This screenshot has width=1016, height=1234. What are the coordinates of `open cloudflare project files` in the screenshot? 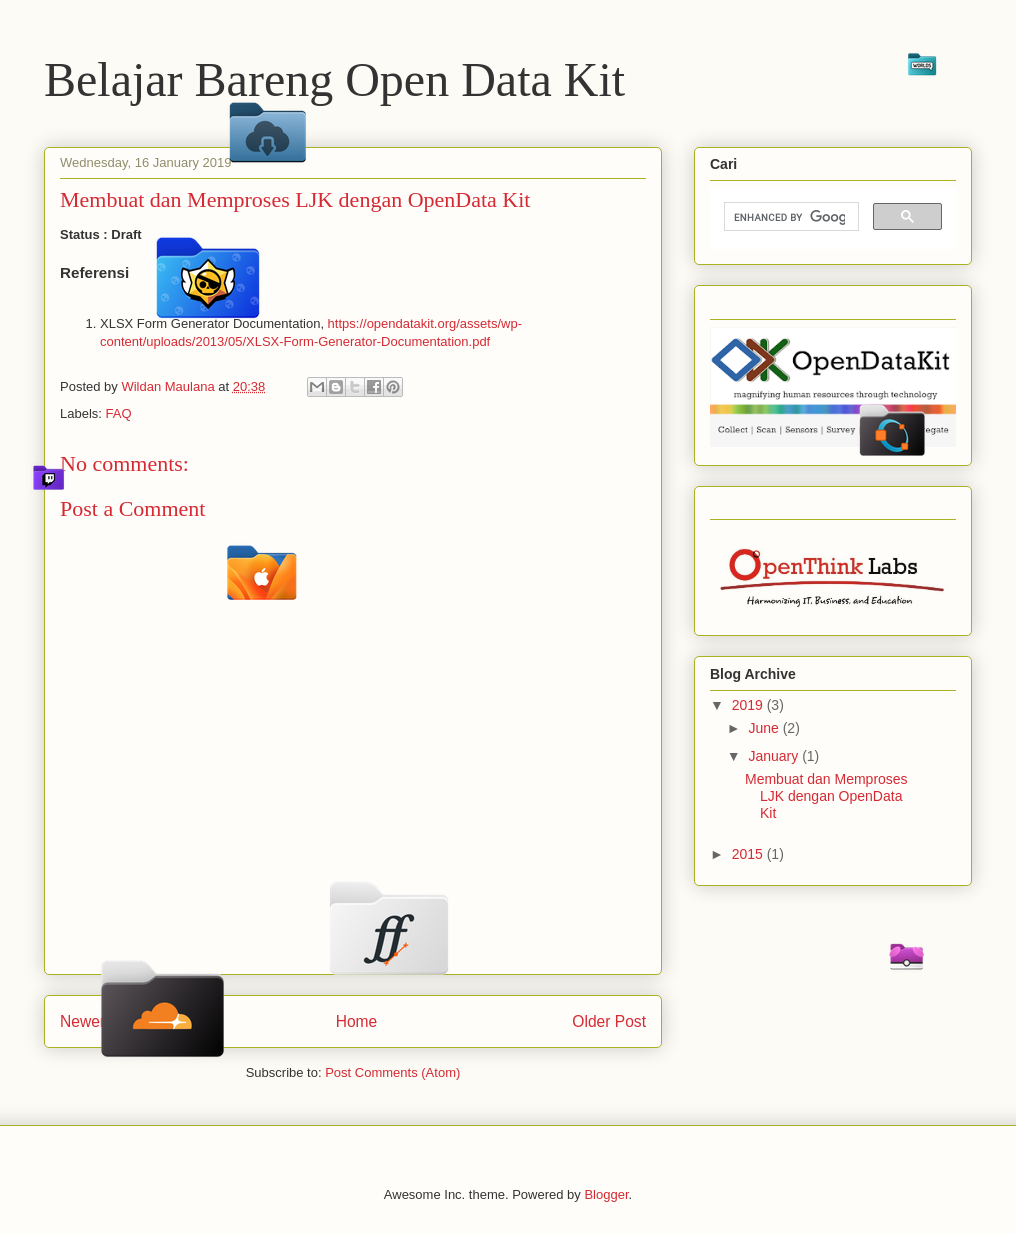 It's located at (162, 1012).